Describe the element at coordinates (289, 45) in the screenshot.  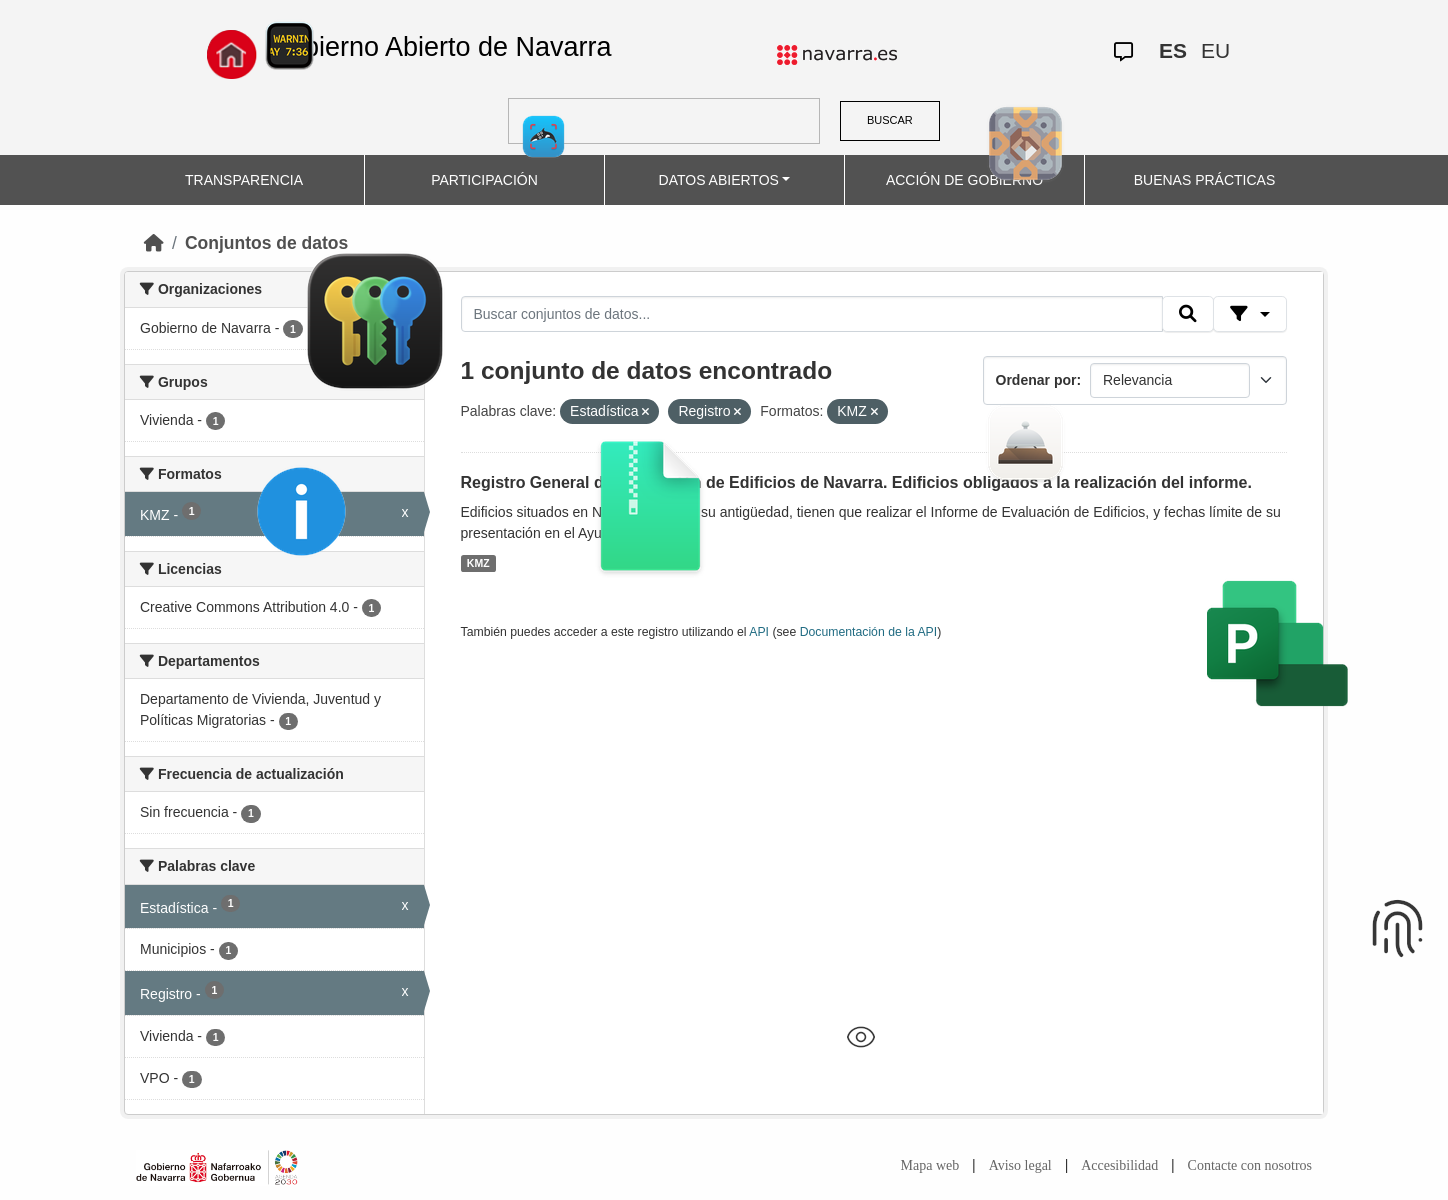
I see `open the console app to view system logs` at that location.